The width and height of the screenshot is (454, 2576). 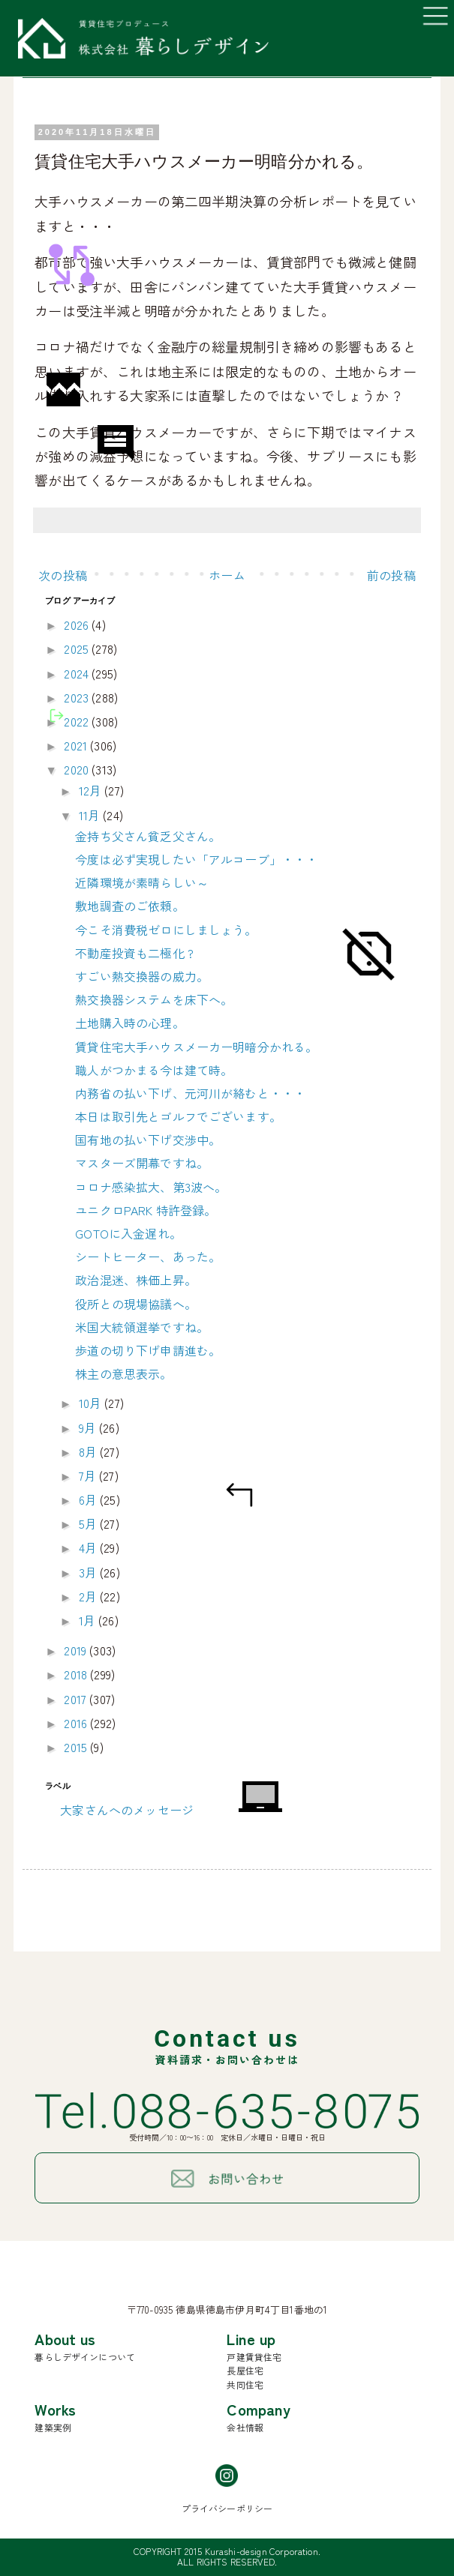 What do you see at coordinates (116, 443) in the screenshot?
I see `open comments section` at bounding box center [116, 443].